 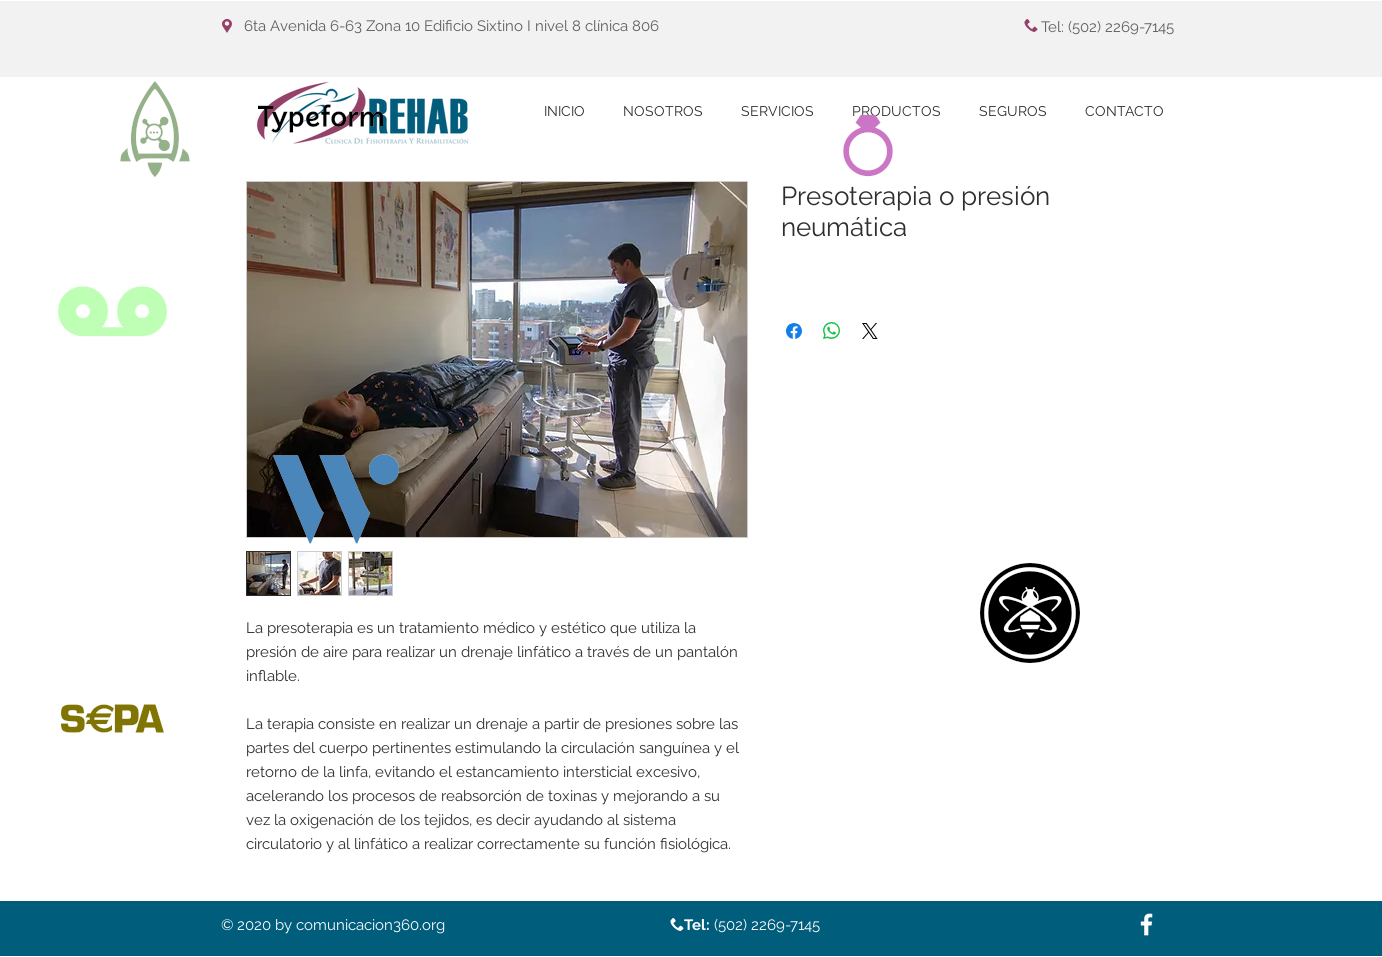 I want to click on Apache RocketMQ logo, so click(x=155, y=129).